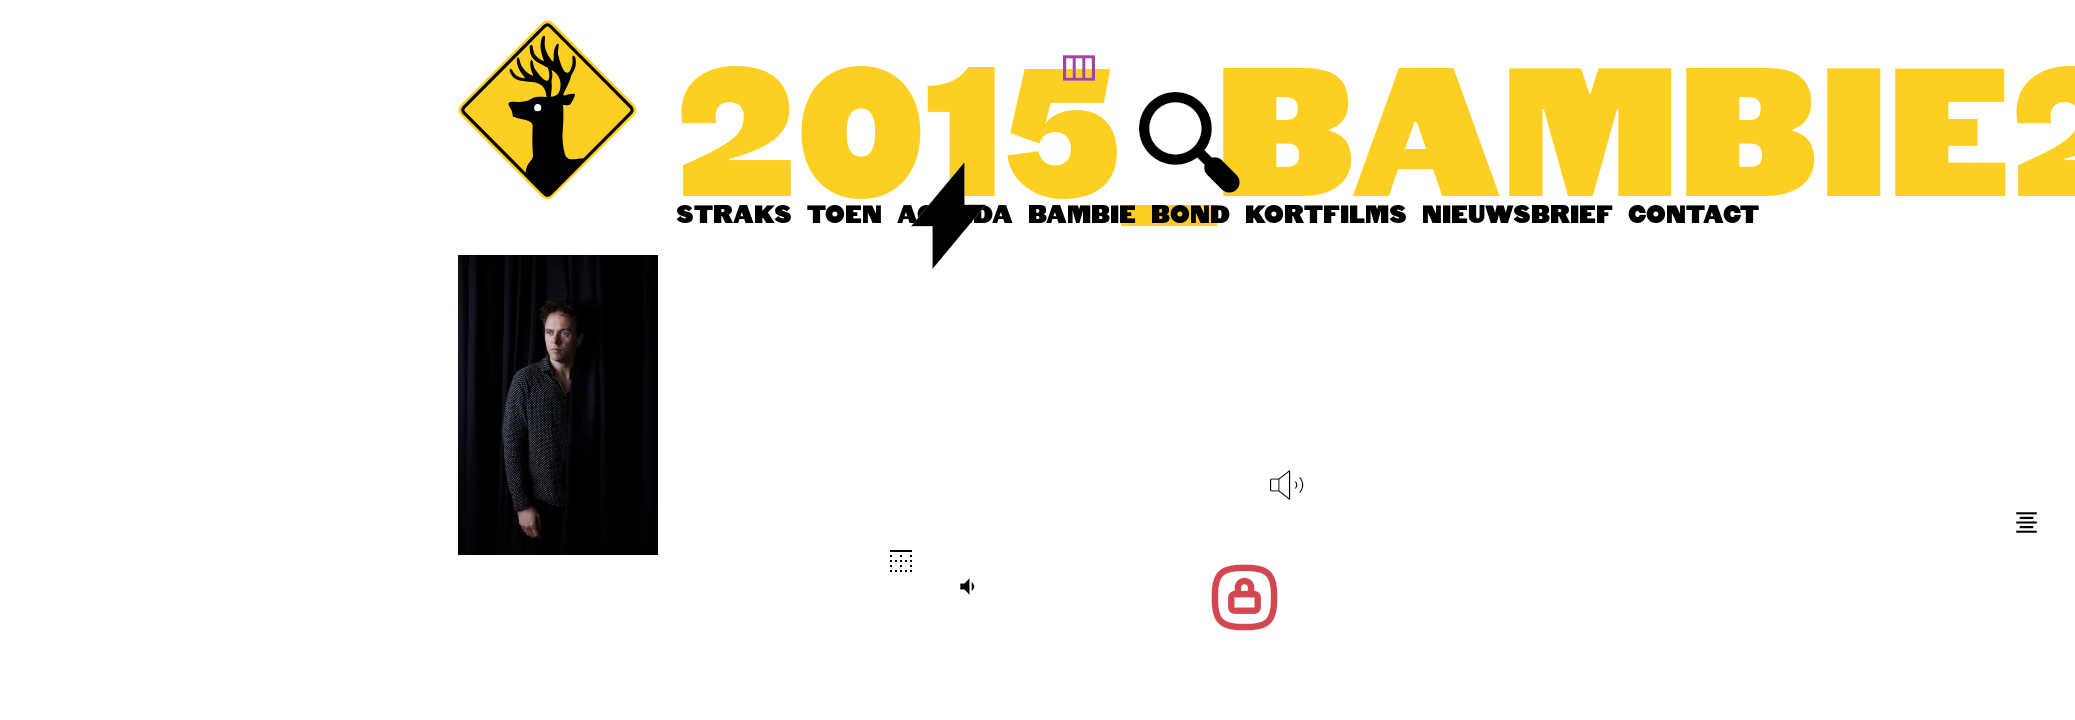 The width and height of the screenshot is (2075, 720). Describe the element at coordinates (1079, 68) in the screenshot. I see `switch to column view layout` at that location.